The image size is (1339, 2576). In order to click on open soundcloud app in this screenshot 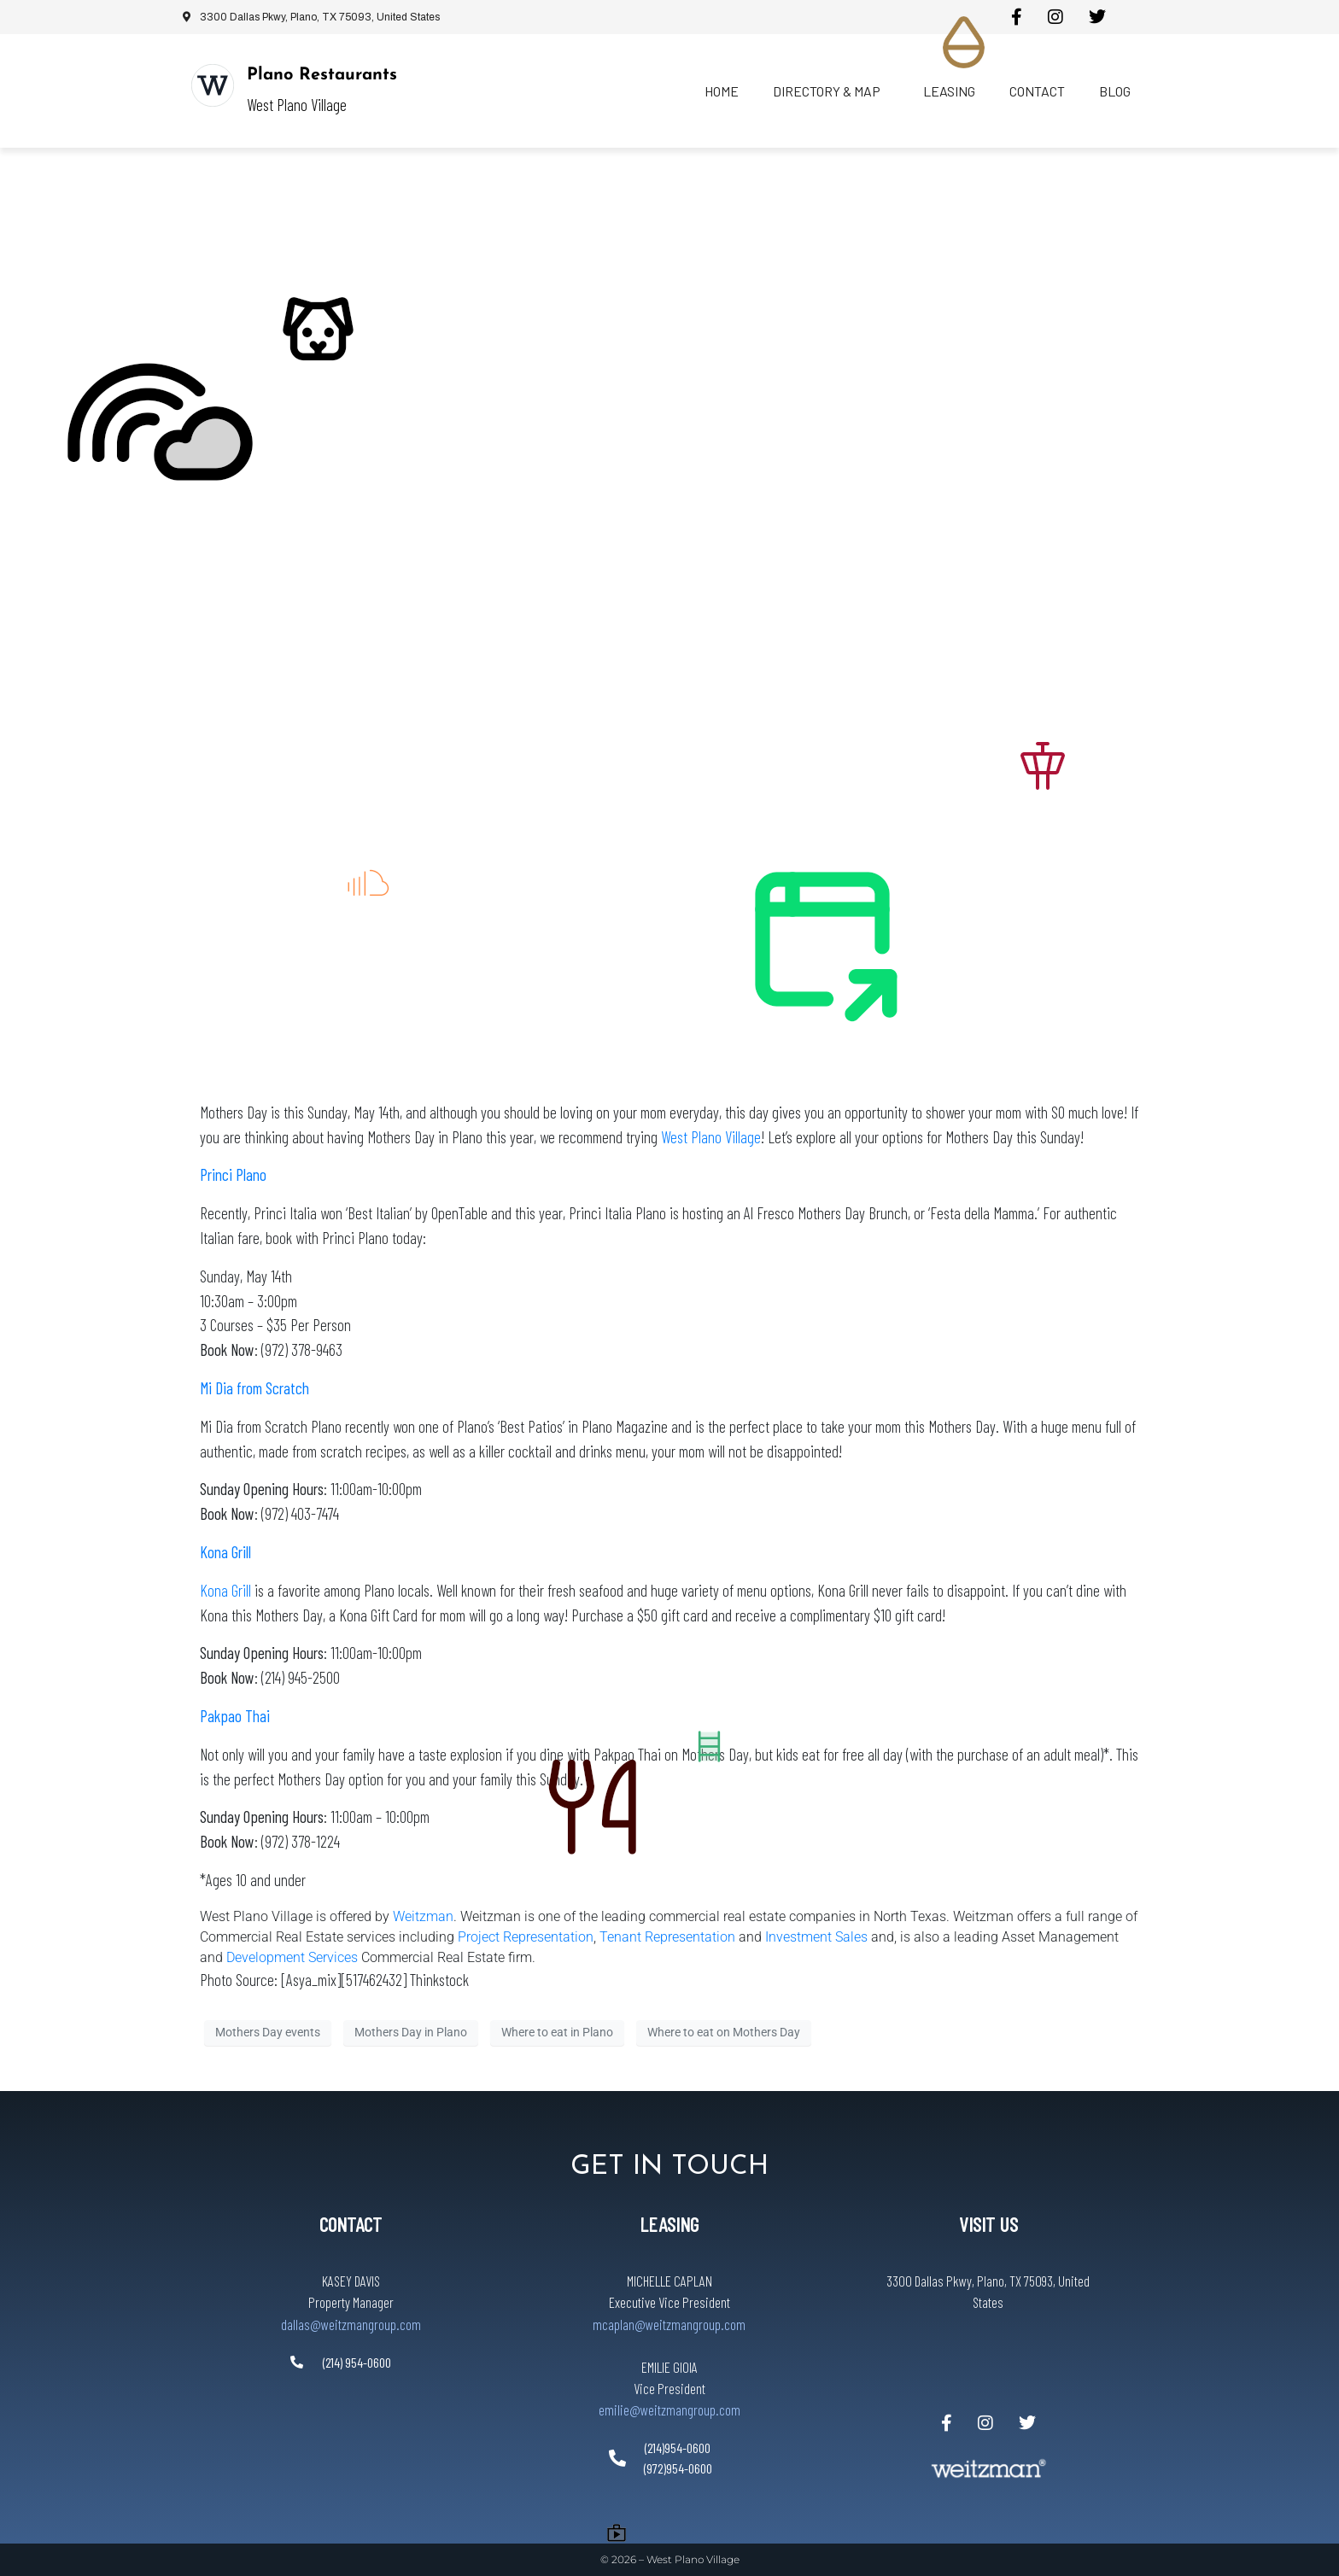, I will do `click(367, 884)`.